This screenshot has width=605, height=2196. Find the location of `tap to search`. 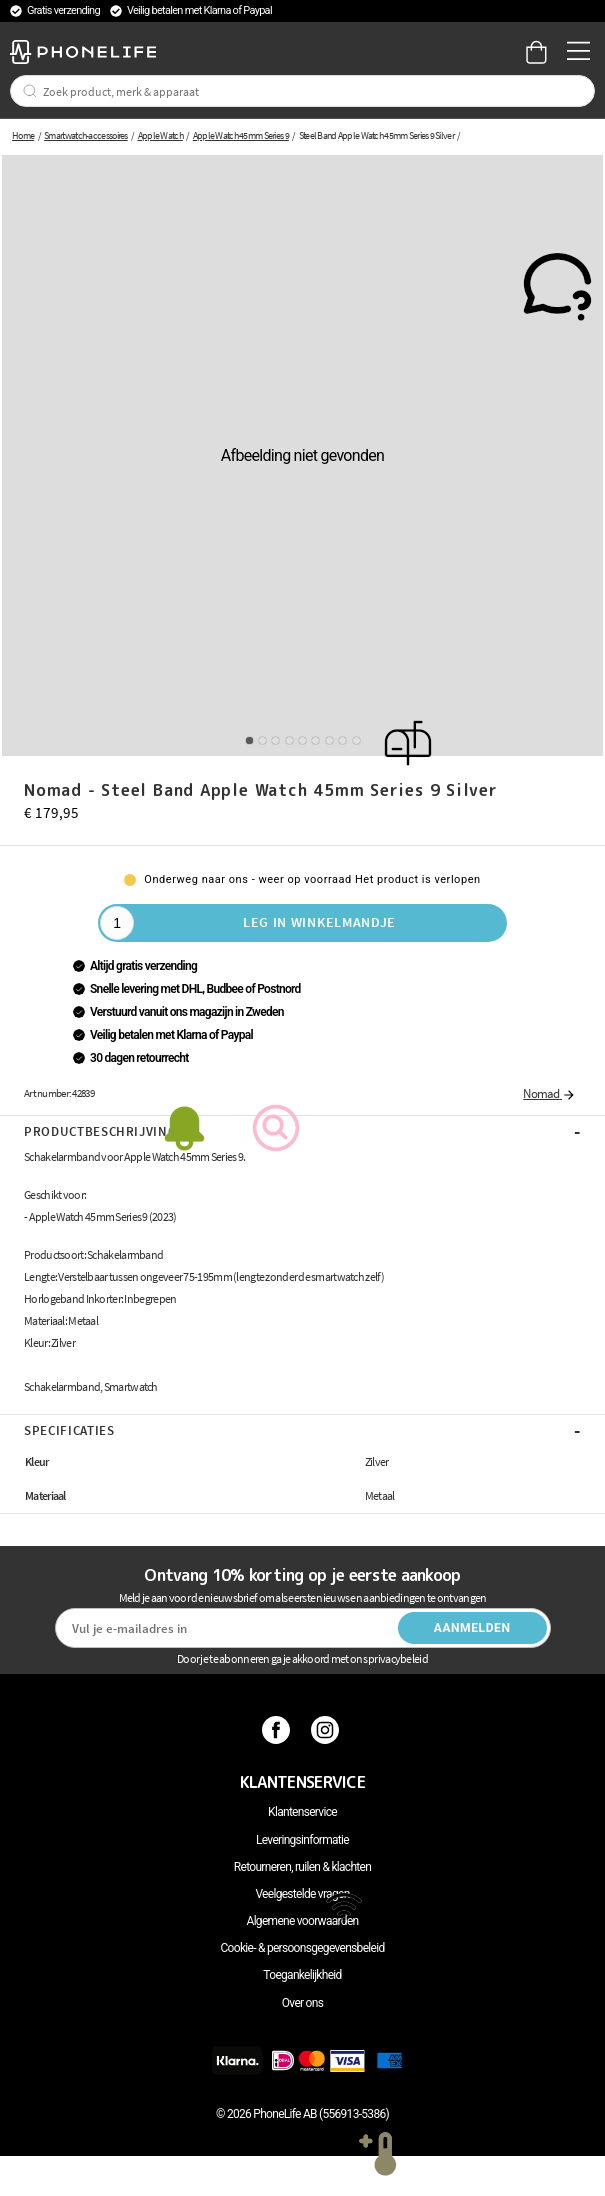

tap to search is located at coordinates (276, 1128).